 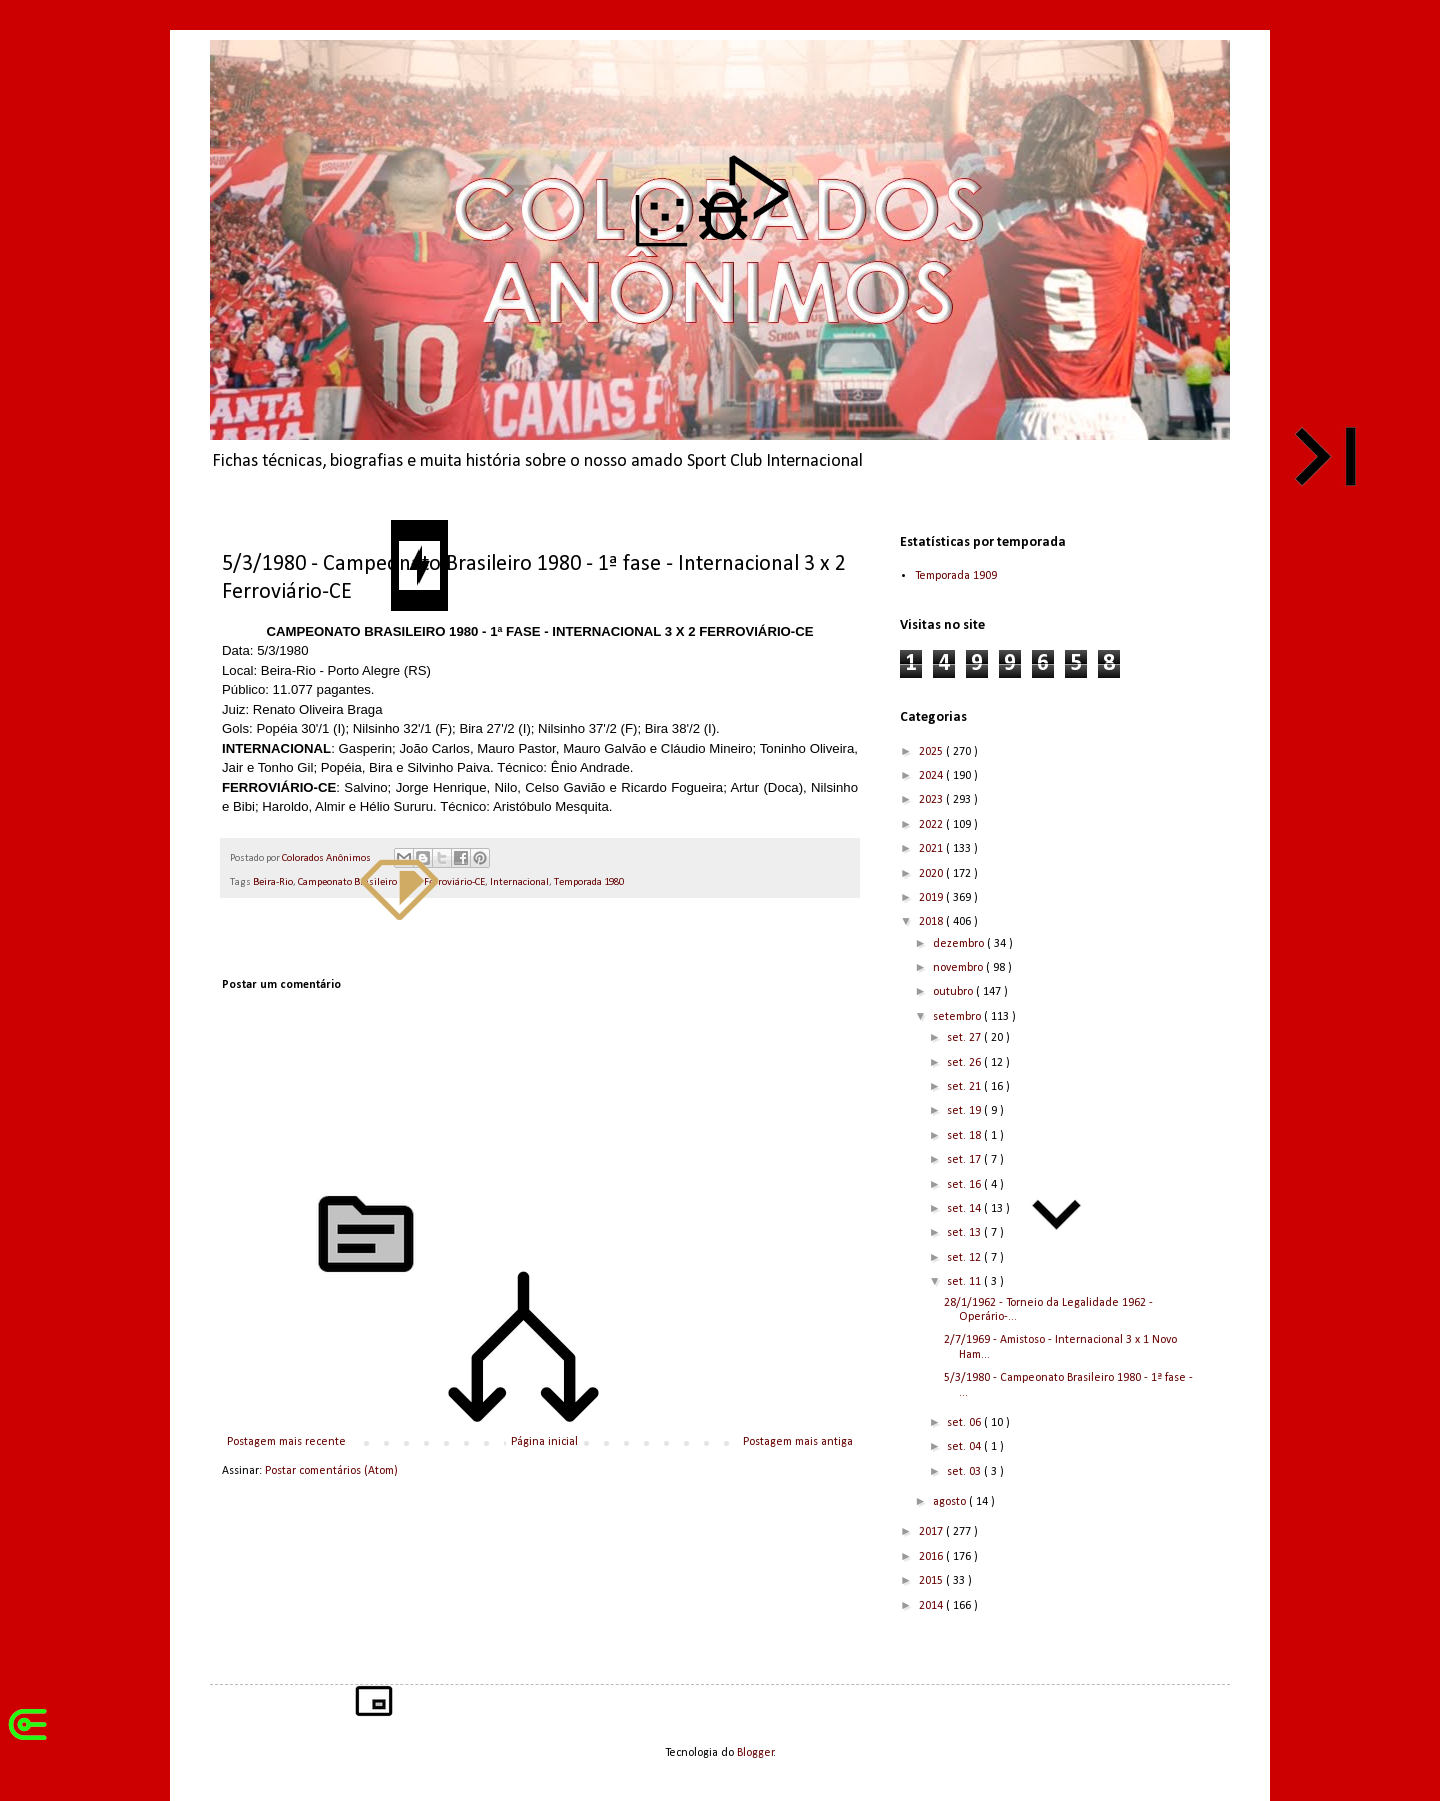 What do you see at coordinates (747, 191) in the screenshot?
I see `start debugging session` at bounding box center [747, 191].